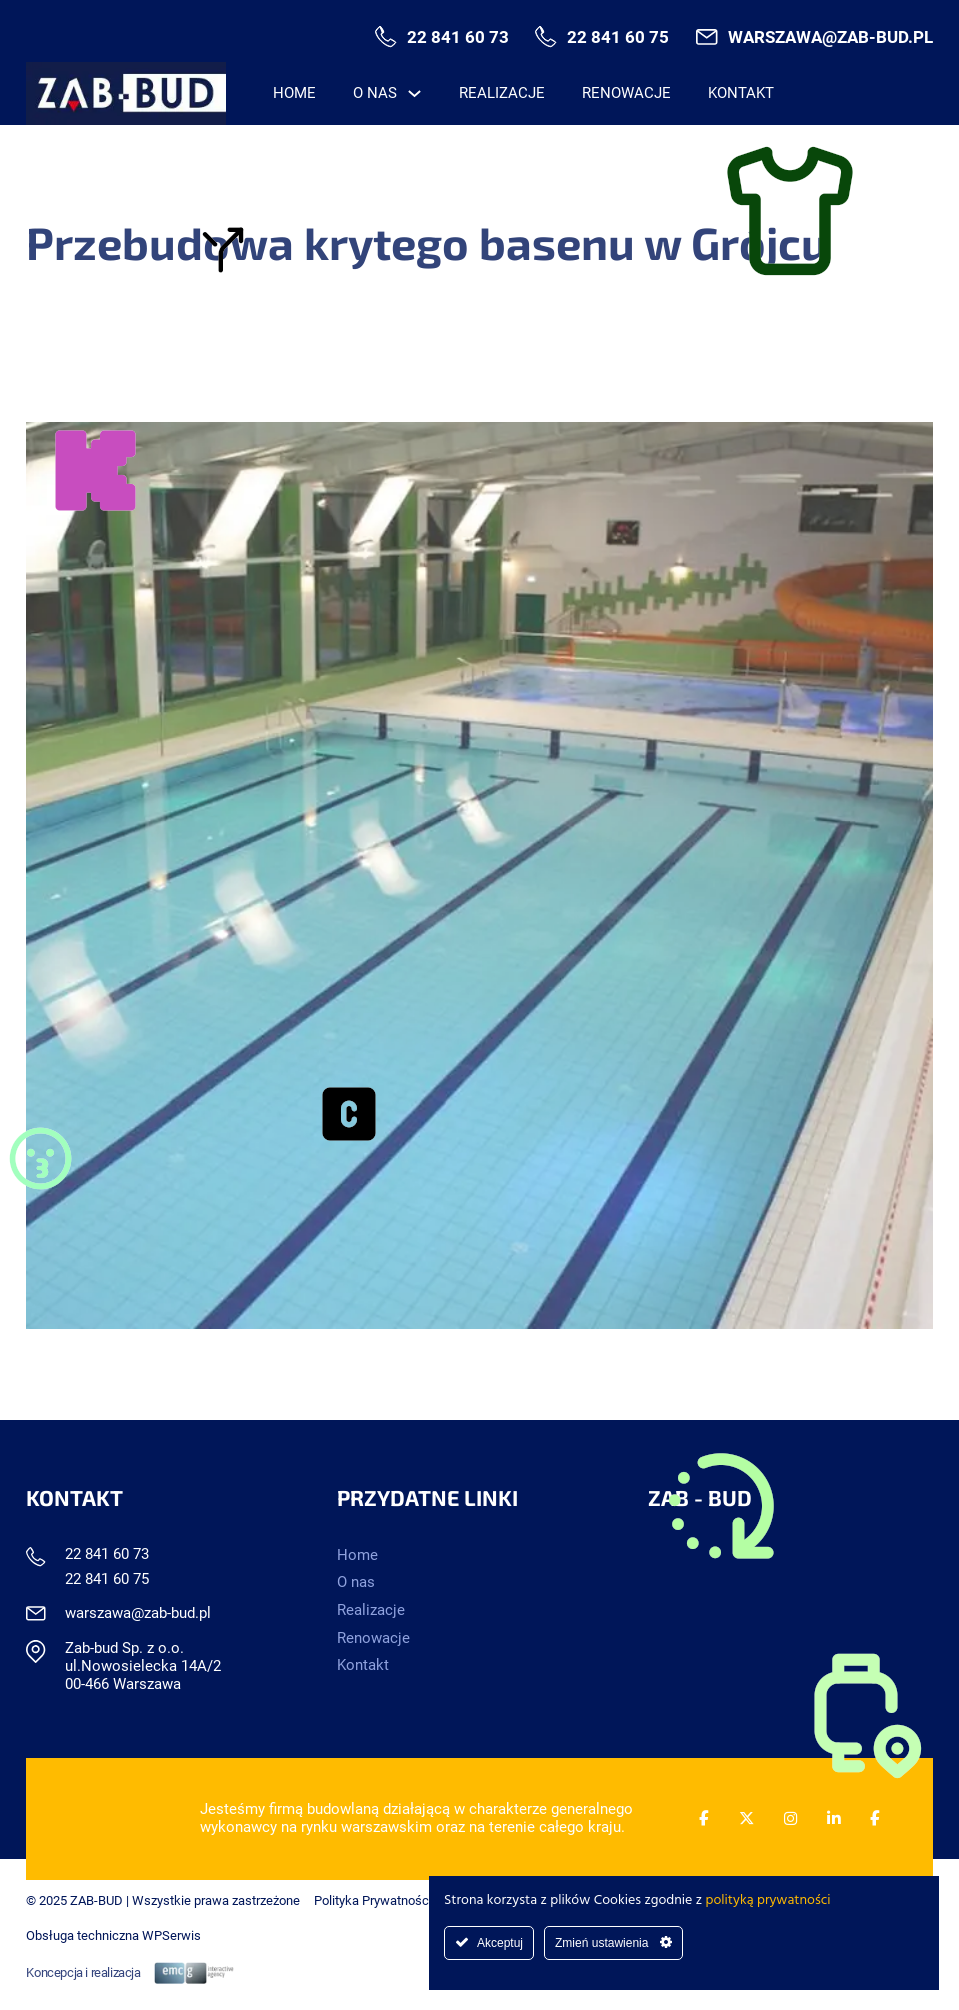 Image resolution: width=959 pixels, height=2010 pixels. I want to click on bear right at the fork, so click(223, 250).